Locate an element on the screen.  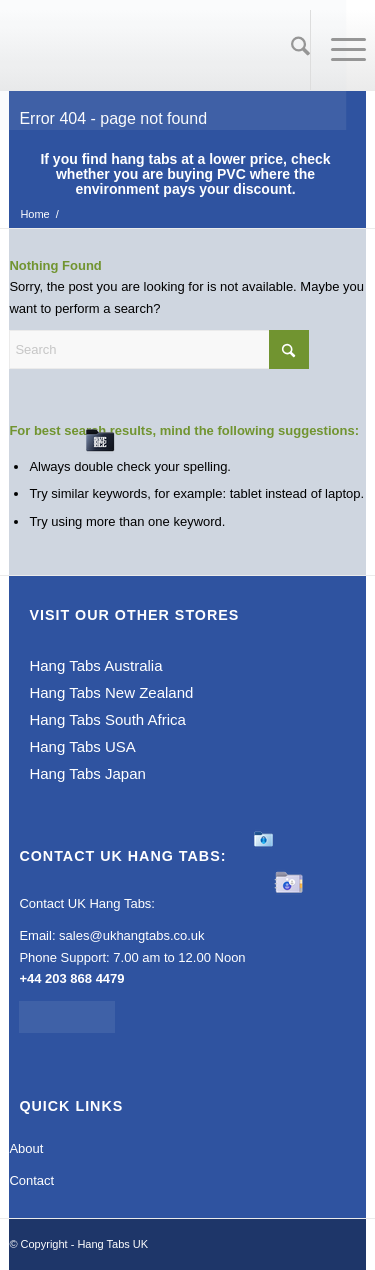
open folder containing Supercell games is located at coordinates (100, 441).